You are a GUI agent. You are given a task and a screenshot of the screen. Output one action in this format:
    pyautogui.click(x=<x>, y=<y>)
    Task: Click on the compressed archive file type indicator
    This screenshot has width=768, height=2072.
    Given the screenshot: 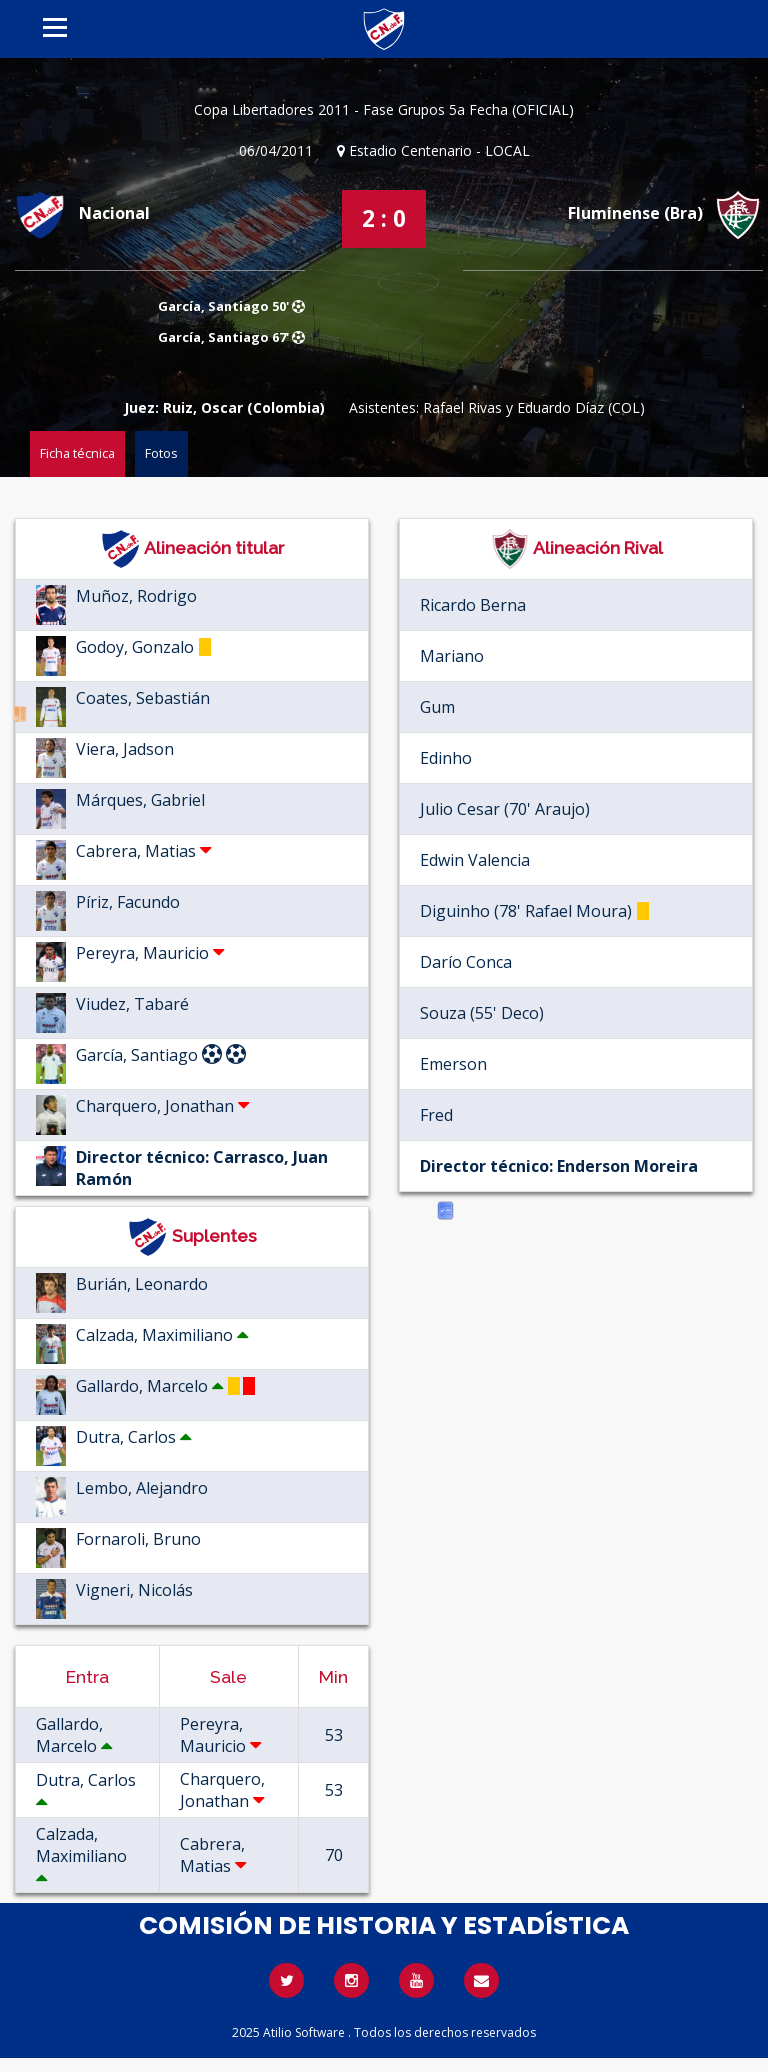 What is the action you would take?
    pyautogui.click(x=20, y=714)
    